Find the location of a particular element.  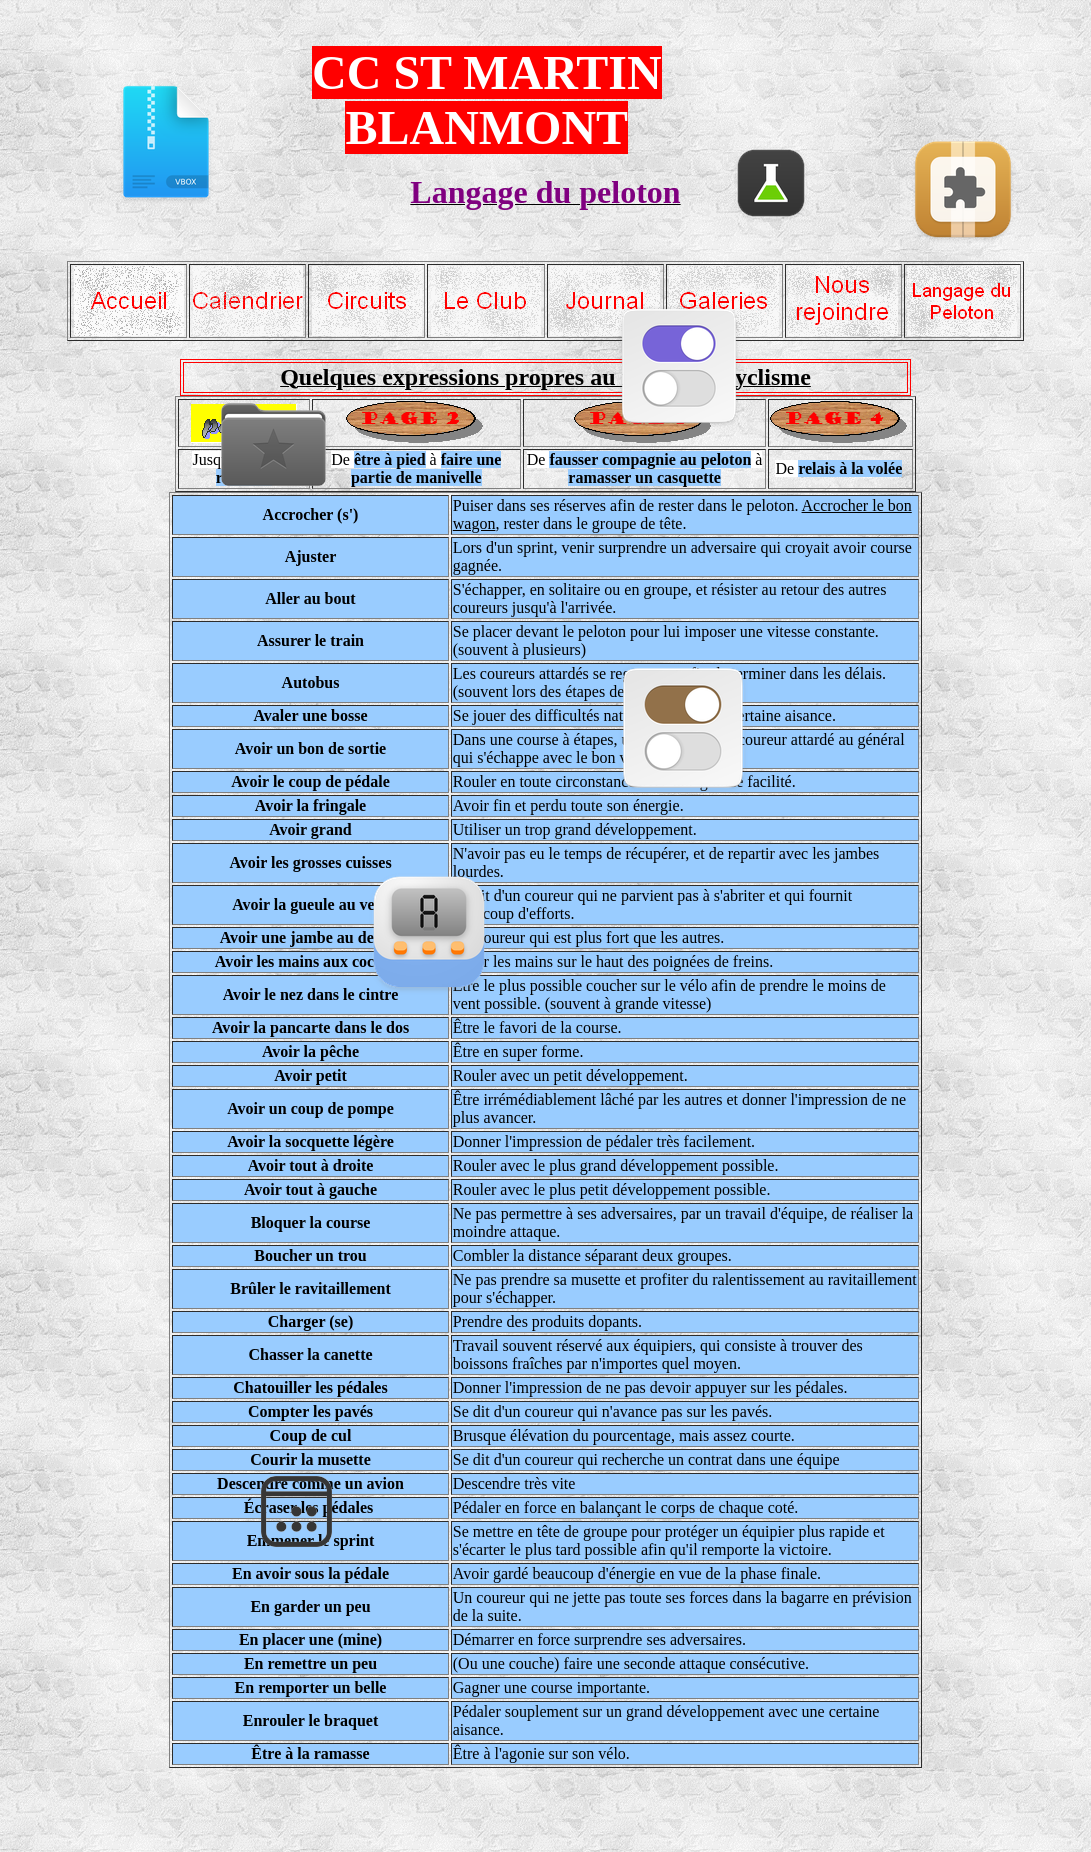

open calendar application is located at coordinates (296, 1511).